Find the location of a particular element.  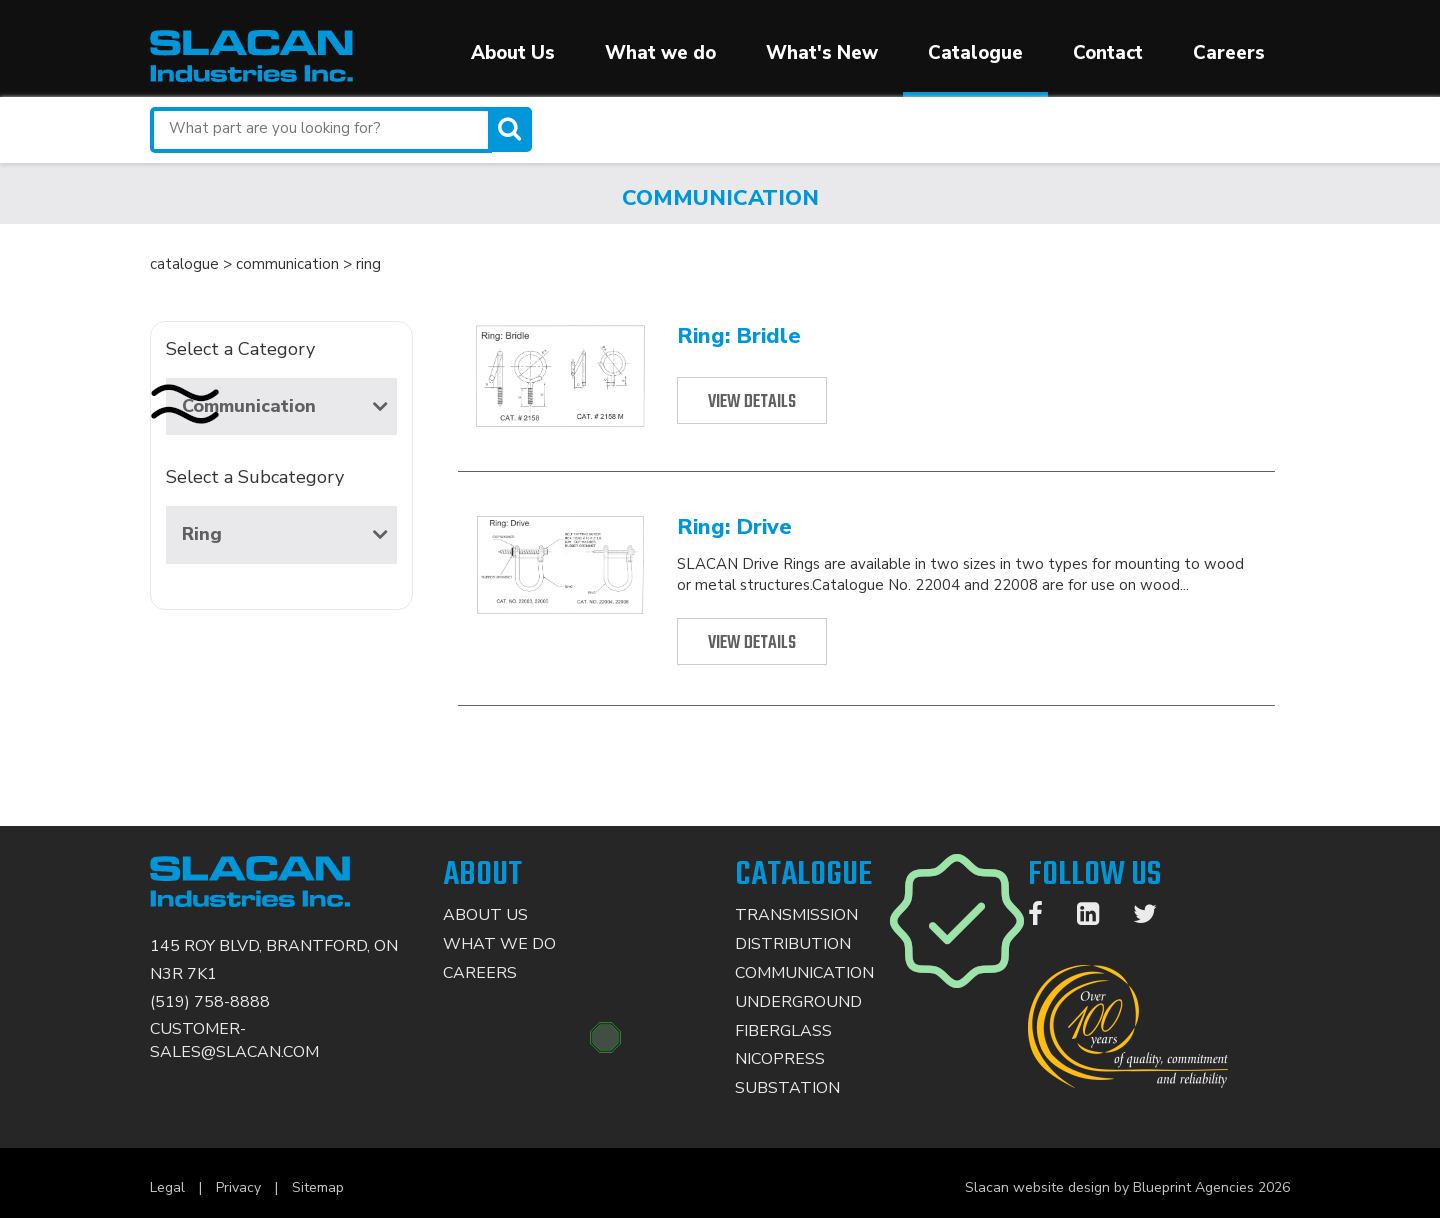

indicates approximate or estimated value is located at coordinates (185, 404).